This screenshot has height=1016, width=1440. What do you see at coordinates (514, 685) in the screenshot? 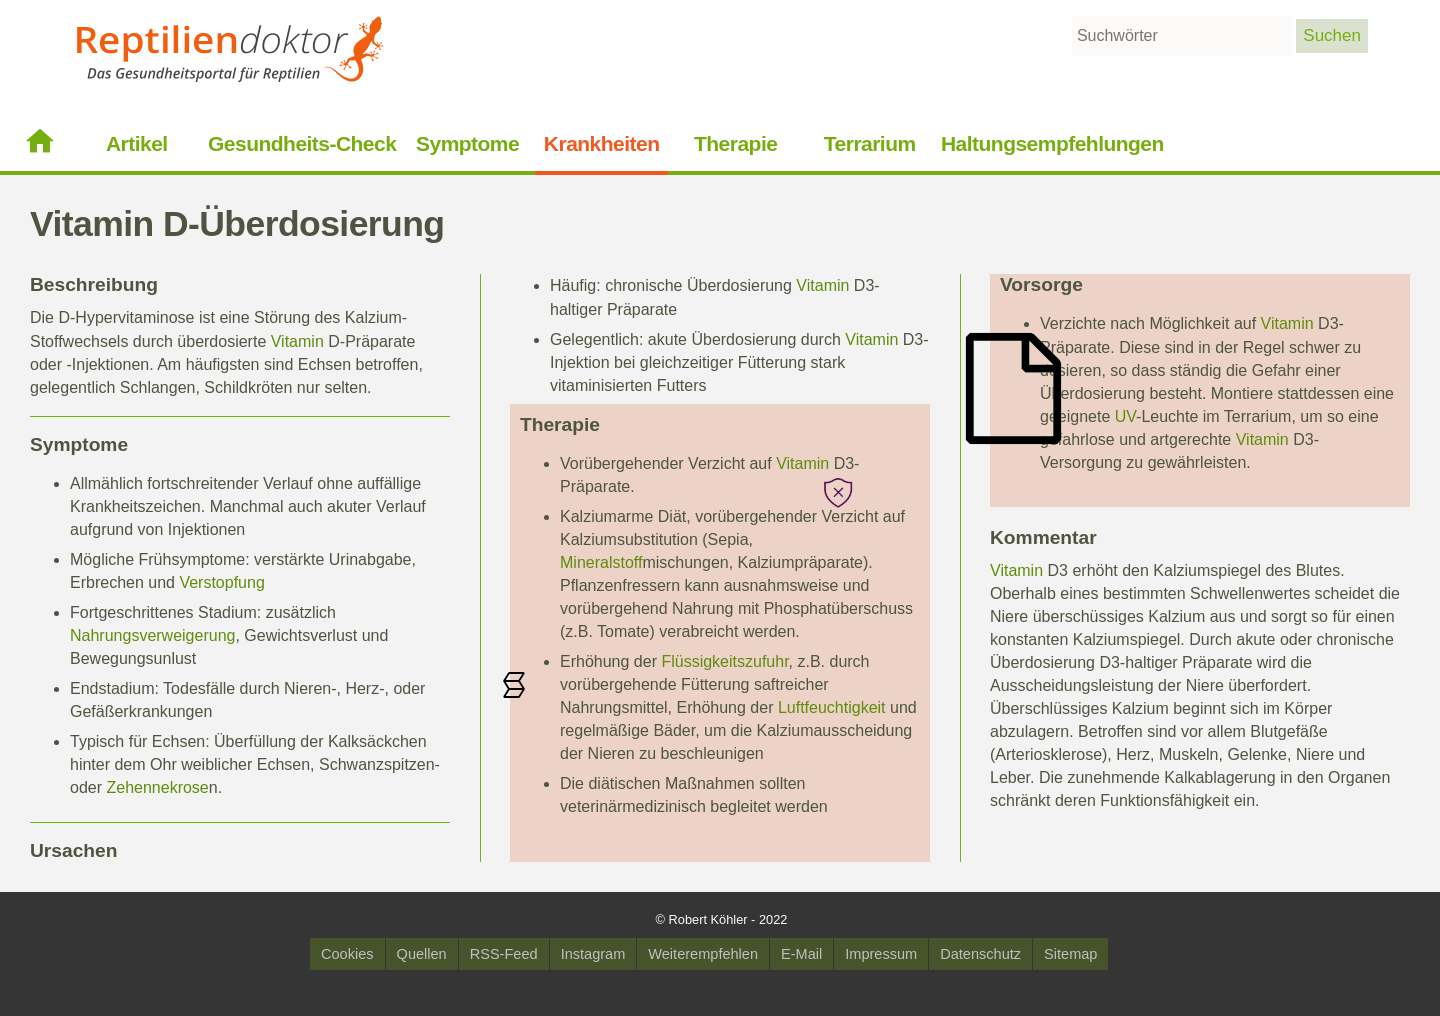
I see `view source map or code mapping` at bounding box center [514, 685].